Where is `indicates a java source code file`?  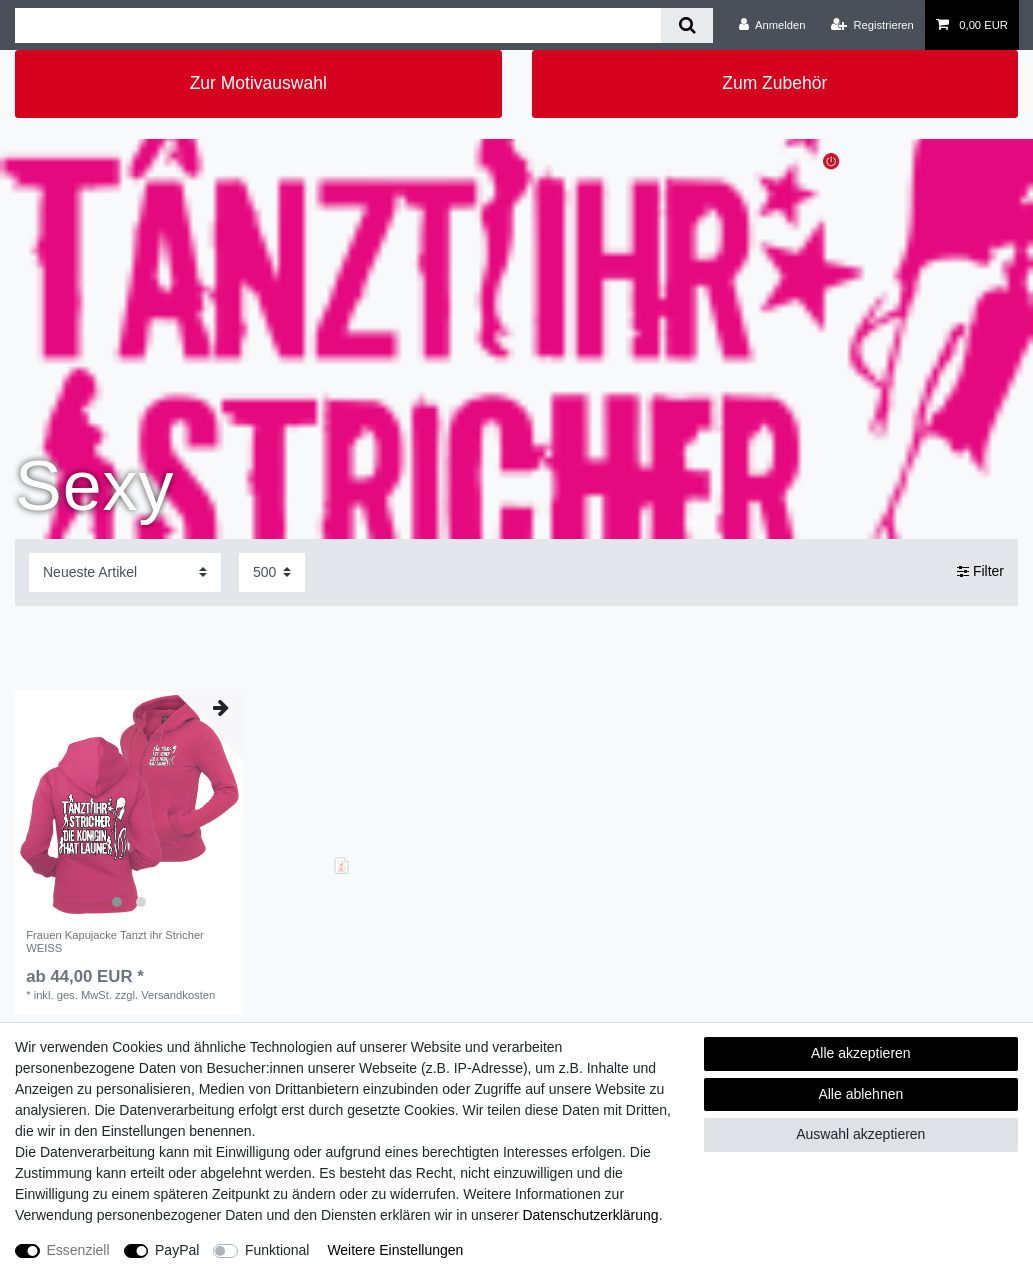 indicates a java source code file is located at coordinates (341, 865).